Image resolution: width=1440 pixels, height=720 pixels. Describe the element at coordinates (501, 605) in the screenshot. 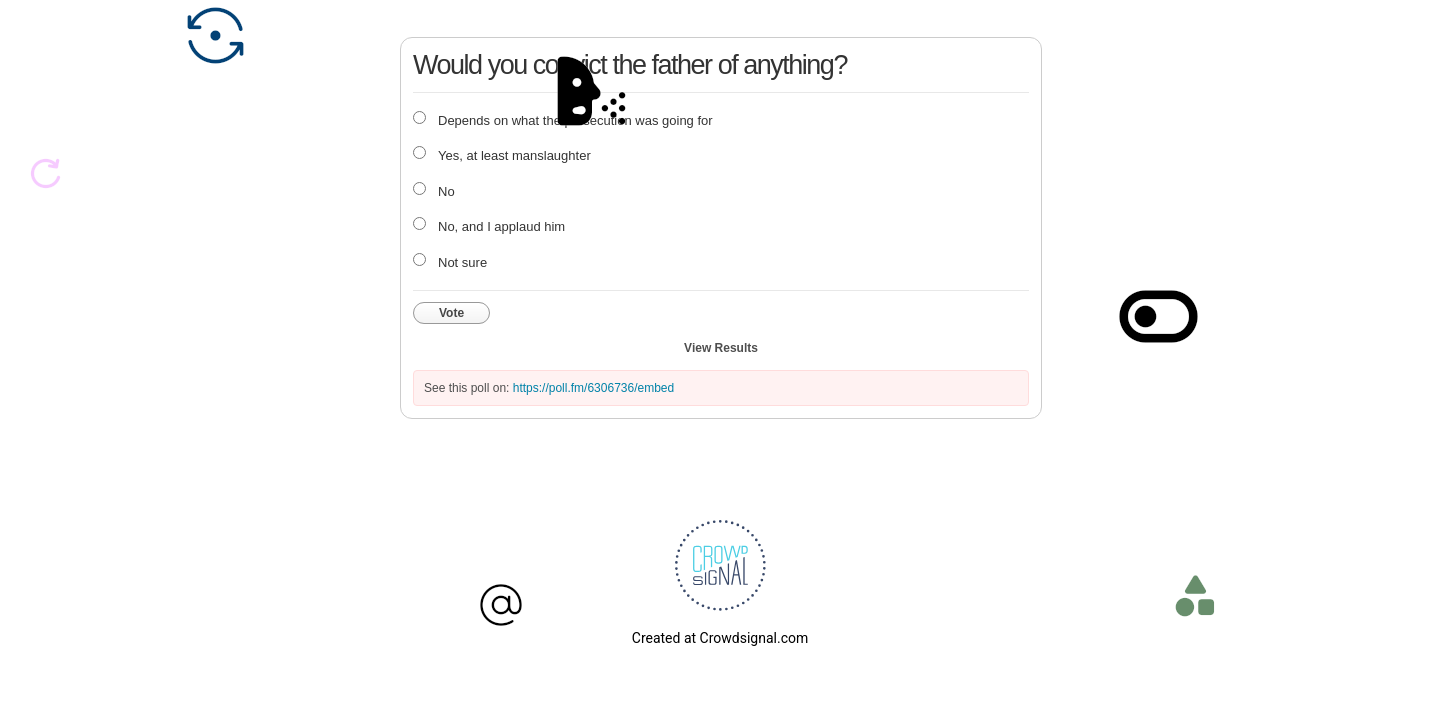

I see `enter or view email address` at that location.